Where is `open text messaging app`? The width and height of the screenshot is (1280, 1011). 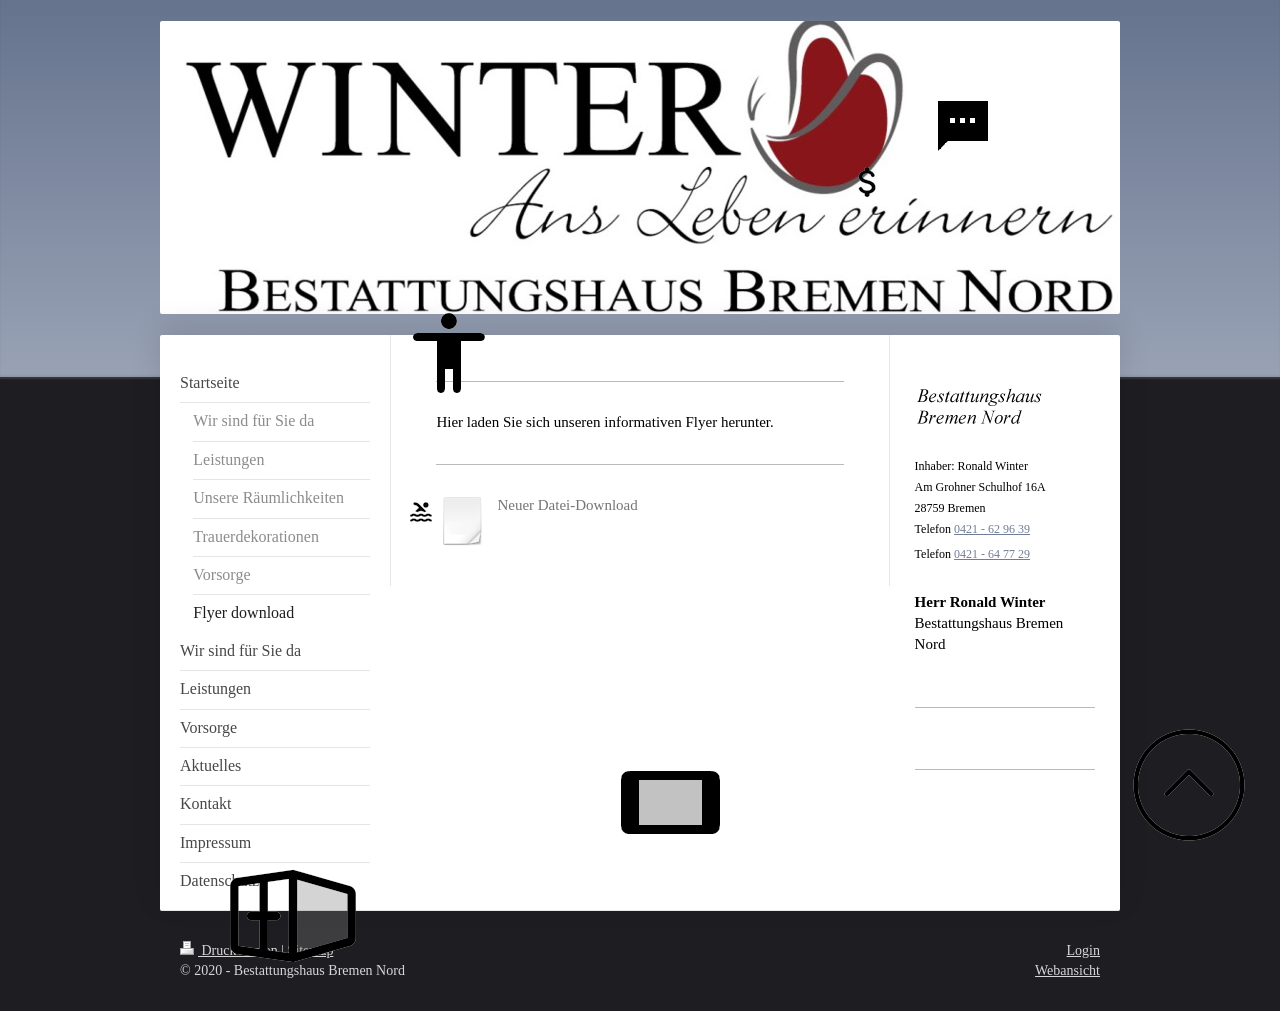 open text messaging app is located at coordinates (963, 126).